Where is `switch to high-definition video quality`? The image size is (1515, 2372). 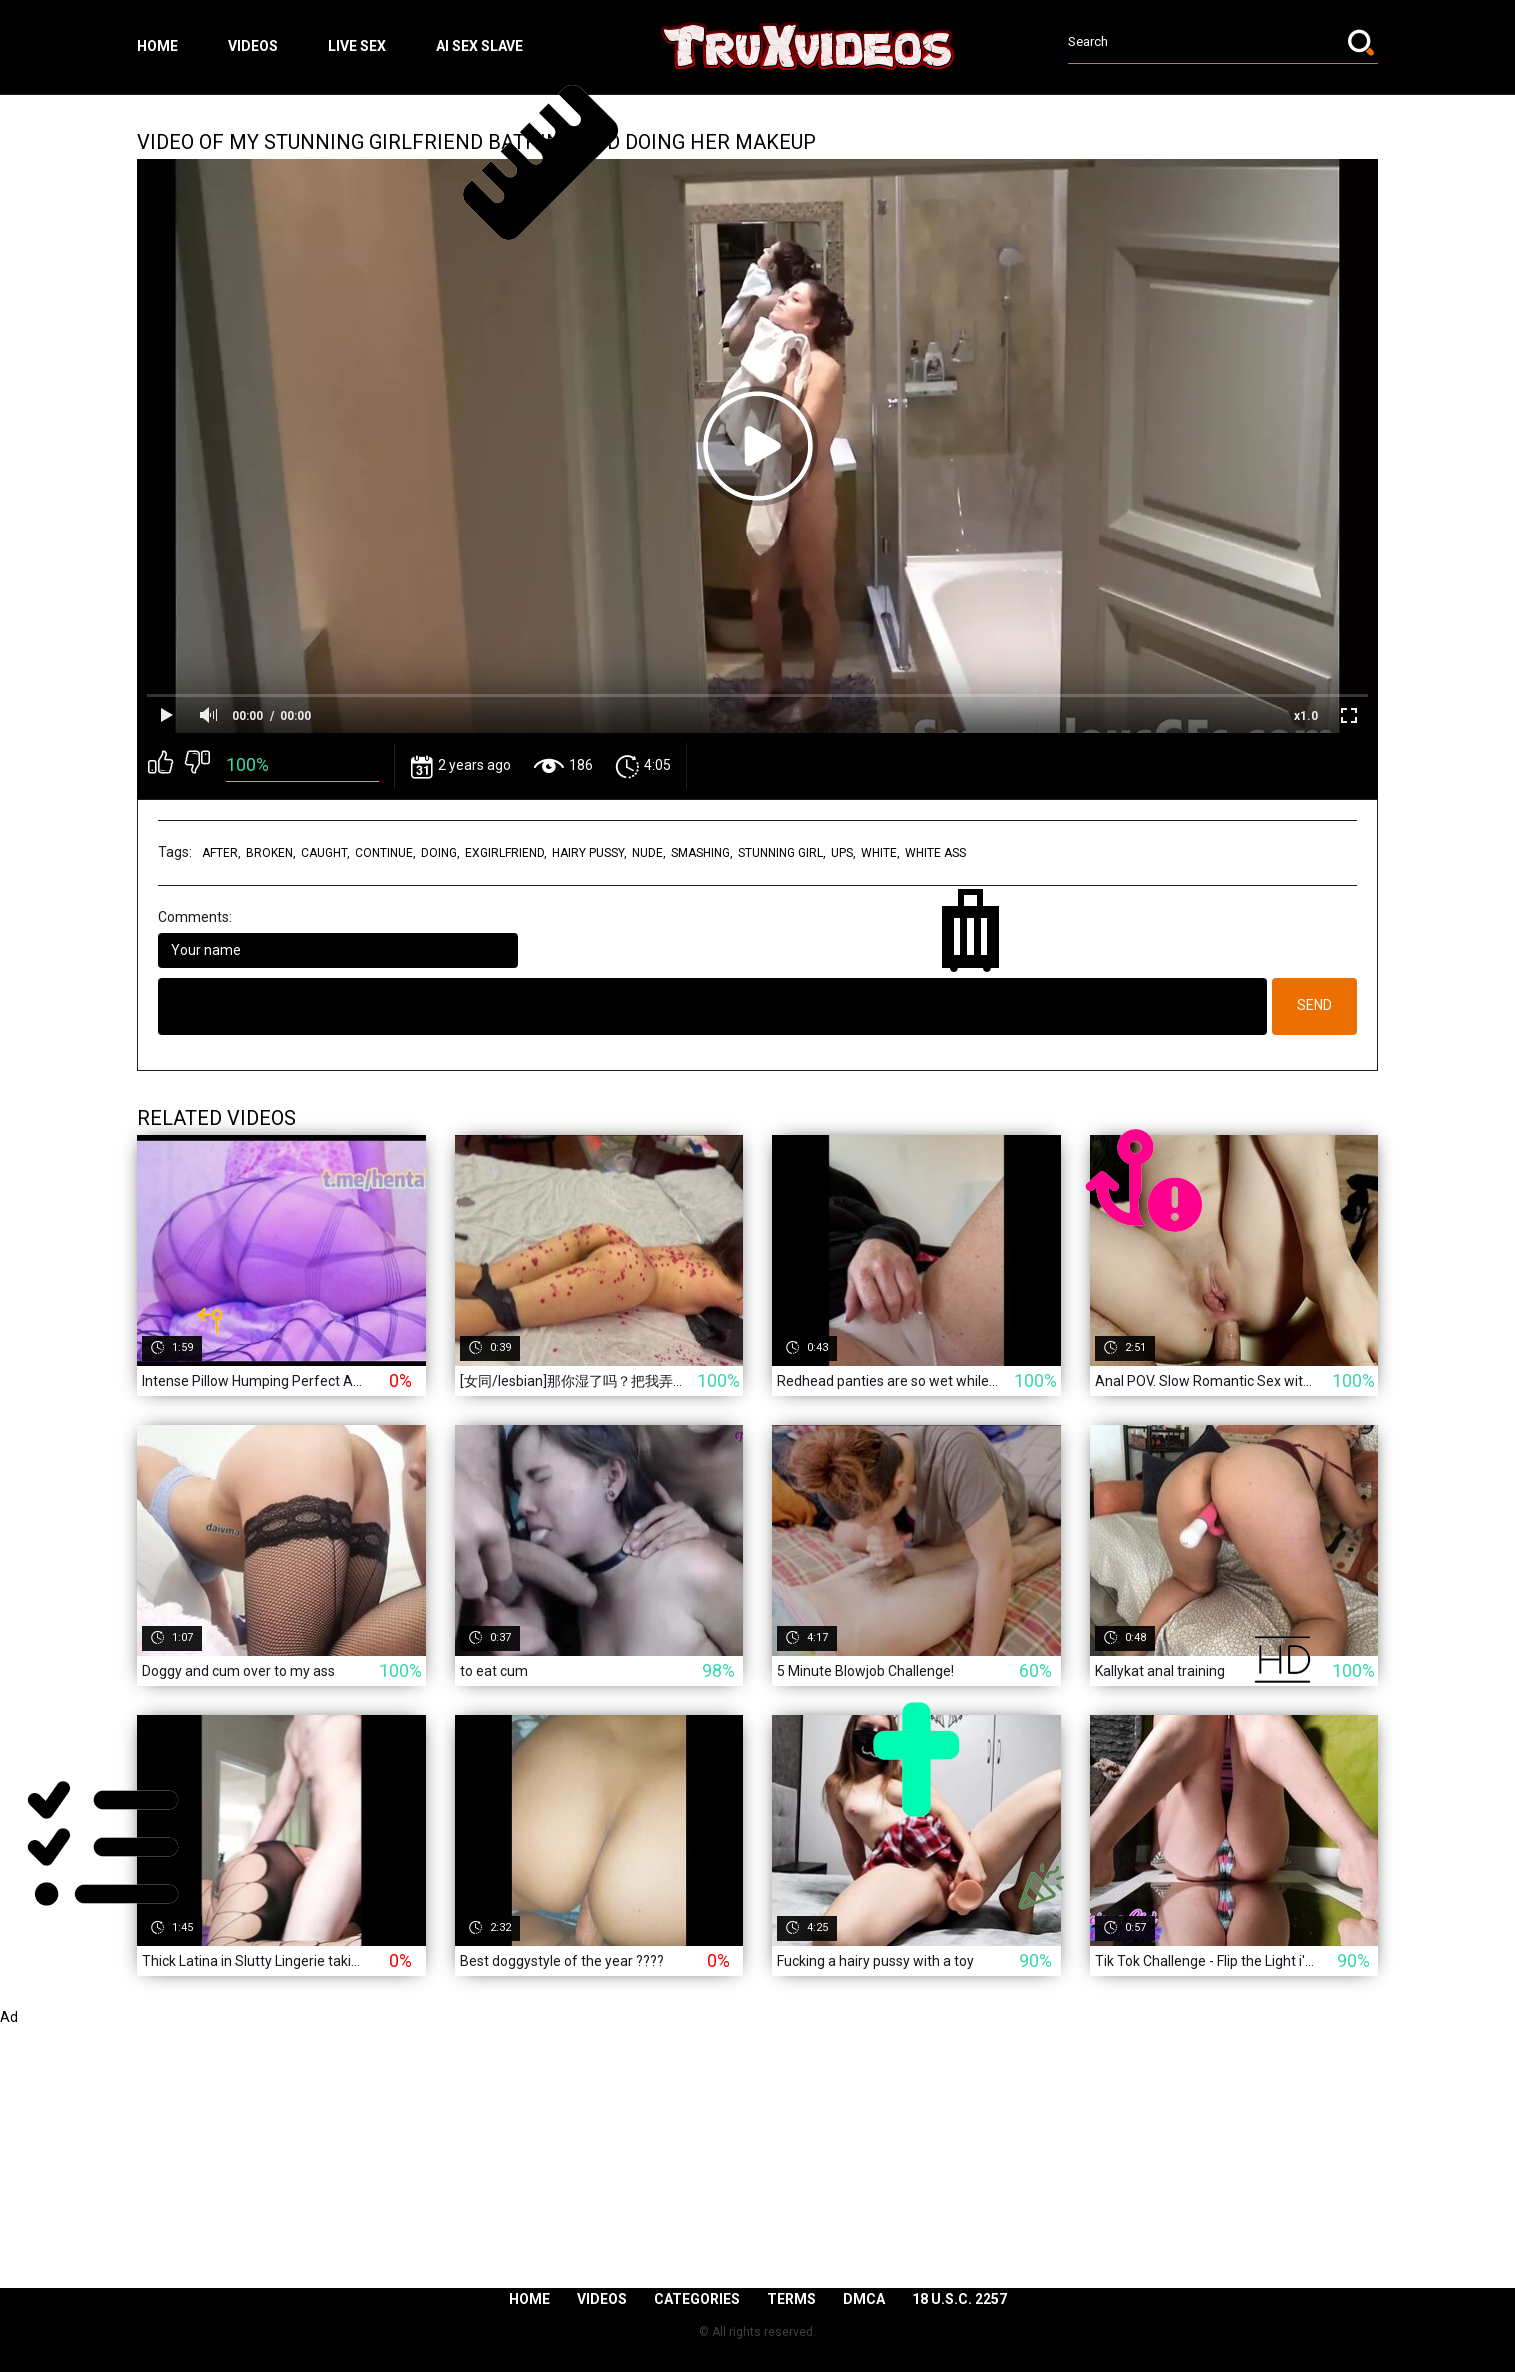 switch to high-definition video quality is located at coordinates (1282, 1659).